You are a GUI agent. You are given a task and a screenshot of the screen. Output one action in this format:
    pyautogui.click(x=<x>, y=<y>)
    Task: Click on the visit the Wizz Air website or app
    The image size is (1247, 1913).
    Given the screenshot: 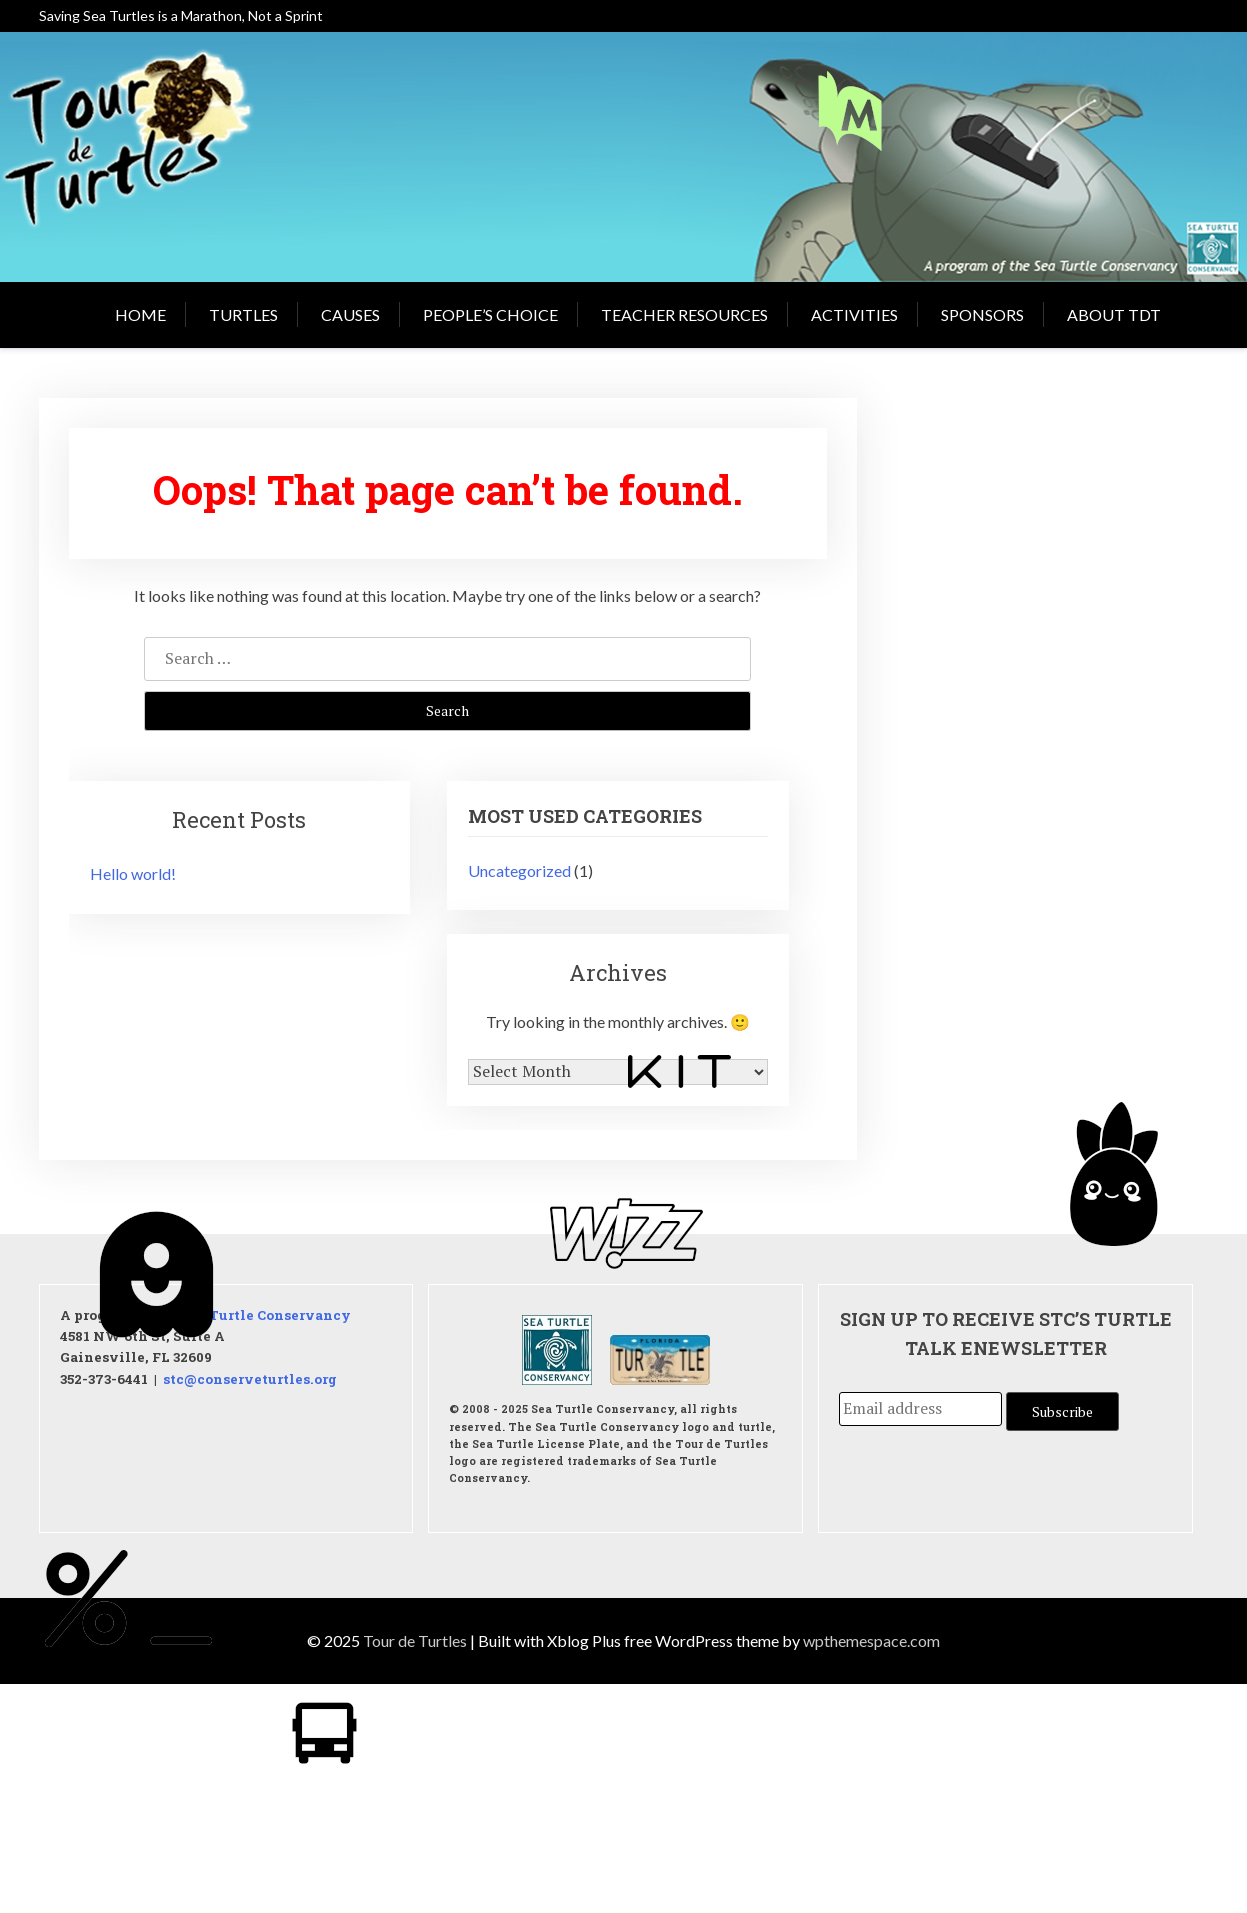 What is the action you would take?
    pyautogui.click(x=626, y=1233)
    